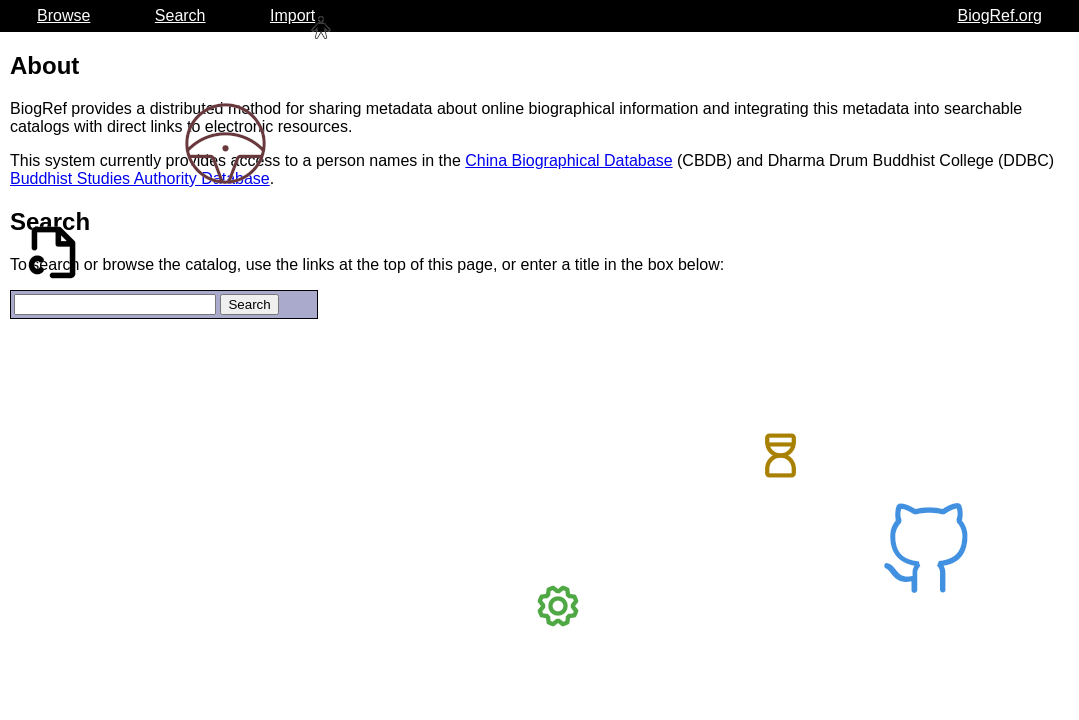 The image size is (1079, 720). What do you see at coordinates (53, 252) in the screenshot?
I see `open a C programming language file` at bounding box center [53, 252].